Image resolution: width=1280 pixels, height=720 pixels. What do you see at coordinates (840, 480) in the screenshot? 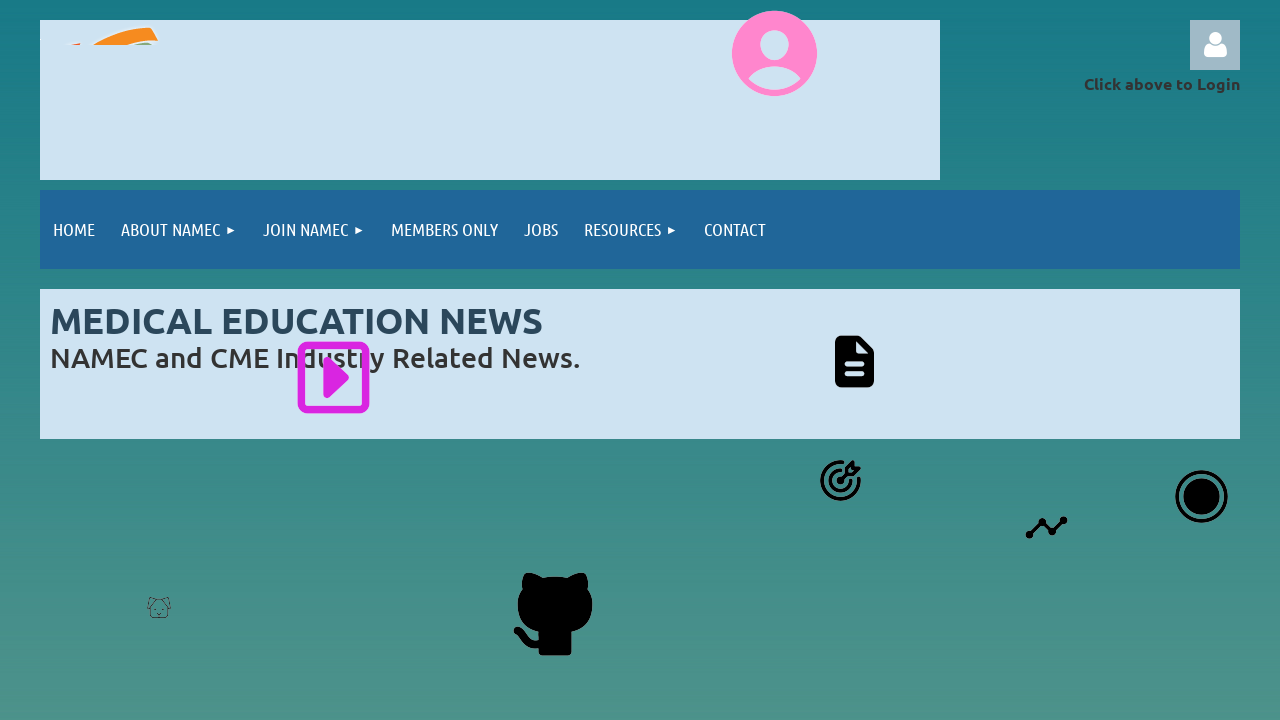
I see `set or view your goals` at bounding box center [840, 480].